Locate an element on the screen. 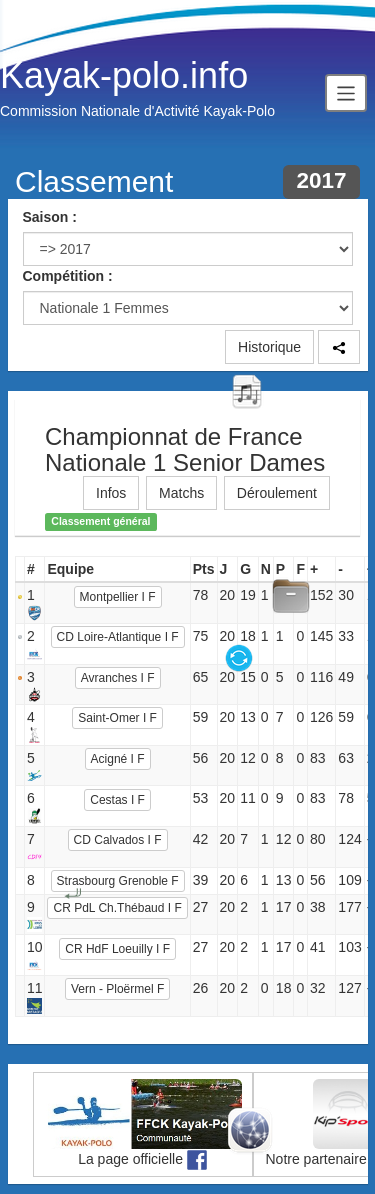 This screenshot has height=1194, width=375. reply to all recipients of an email is located at coordinates (72, 892).